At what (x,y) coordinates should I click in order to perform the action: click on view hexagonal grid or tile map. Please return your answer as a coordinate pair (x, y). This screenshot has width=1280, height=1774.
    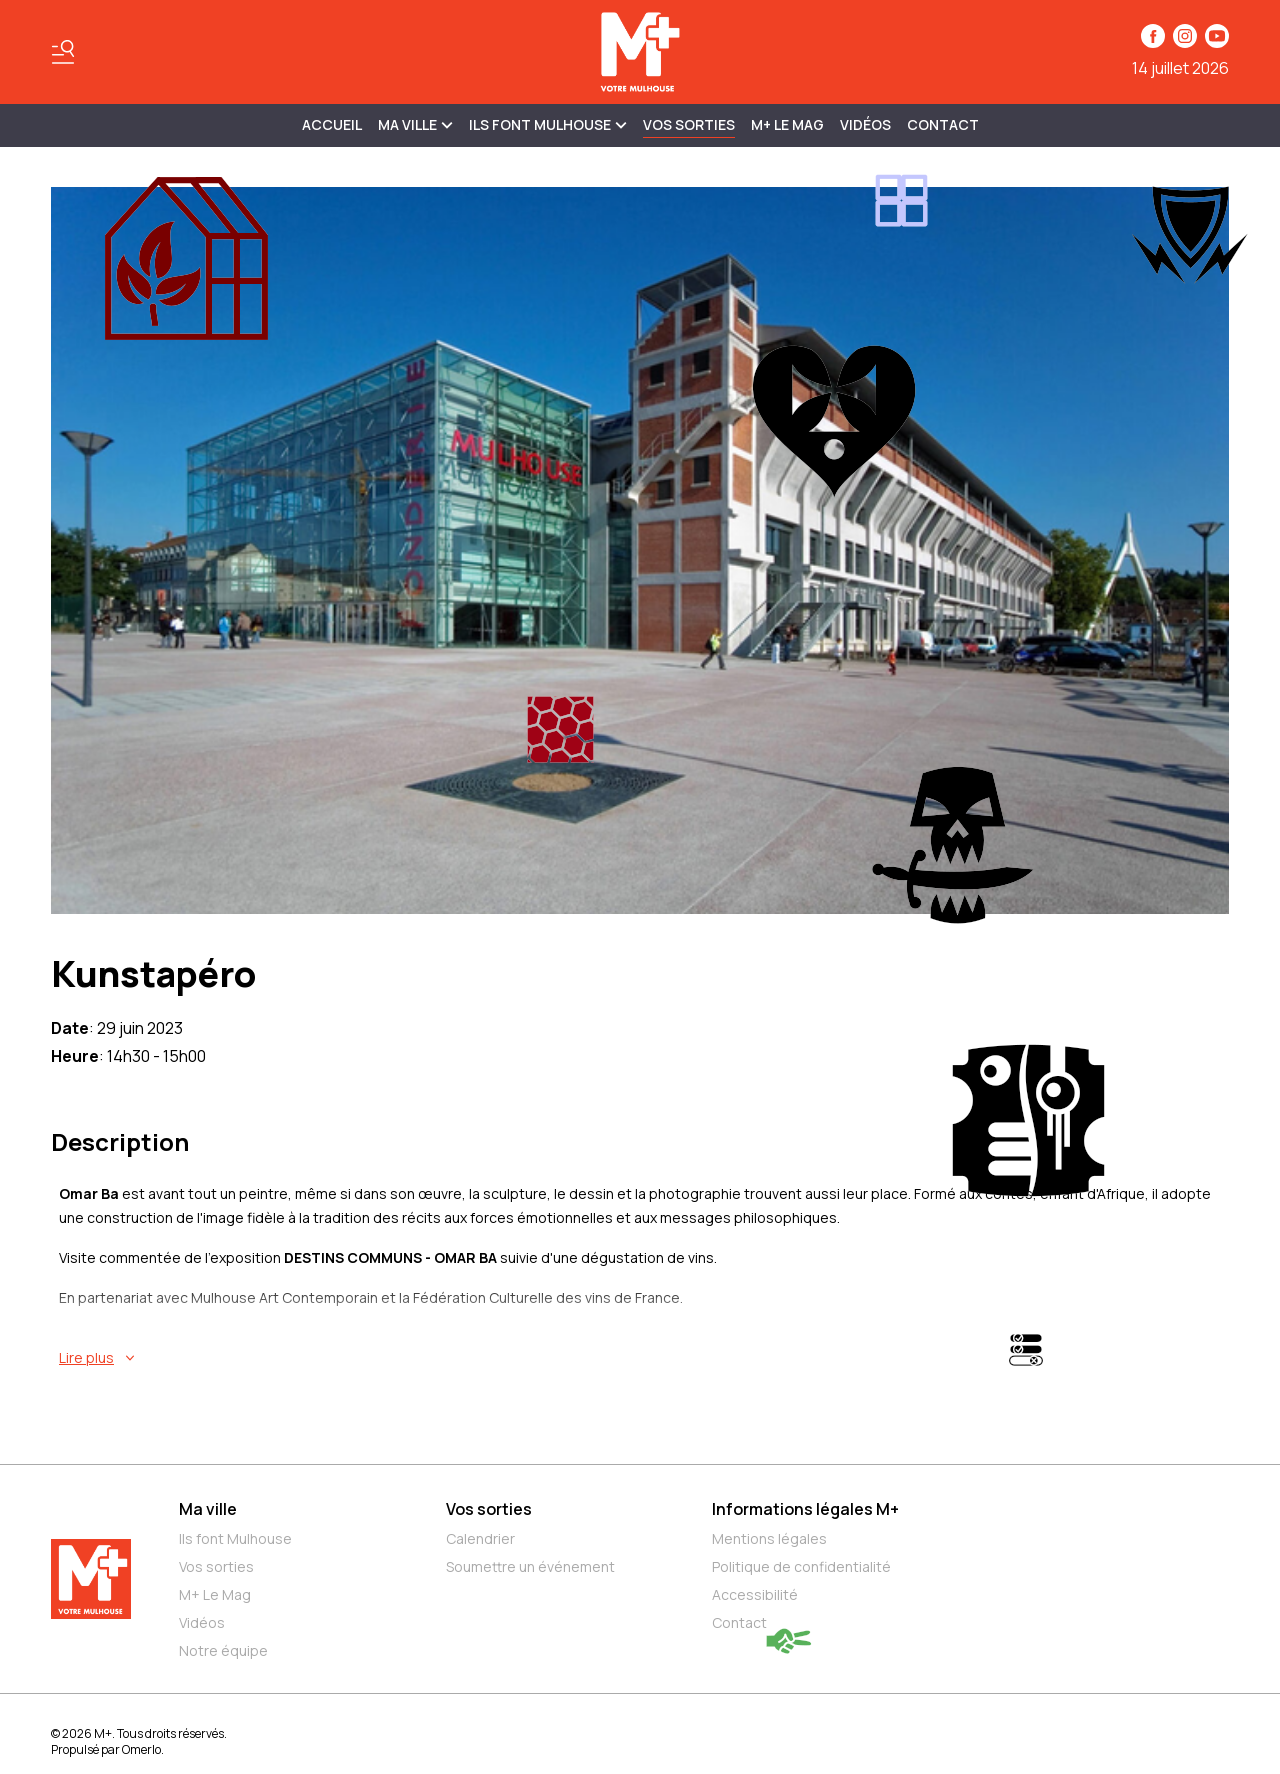
    Looking at the image, I should click on (560, 729).